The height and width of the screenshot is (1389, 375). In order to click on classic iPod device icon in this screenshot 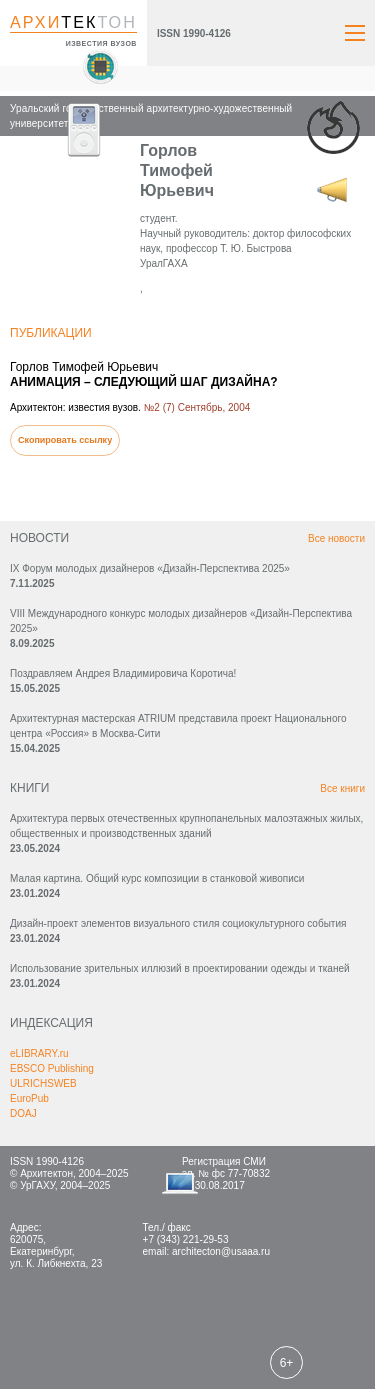, I will do `click(84, 130)`.